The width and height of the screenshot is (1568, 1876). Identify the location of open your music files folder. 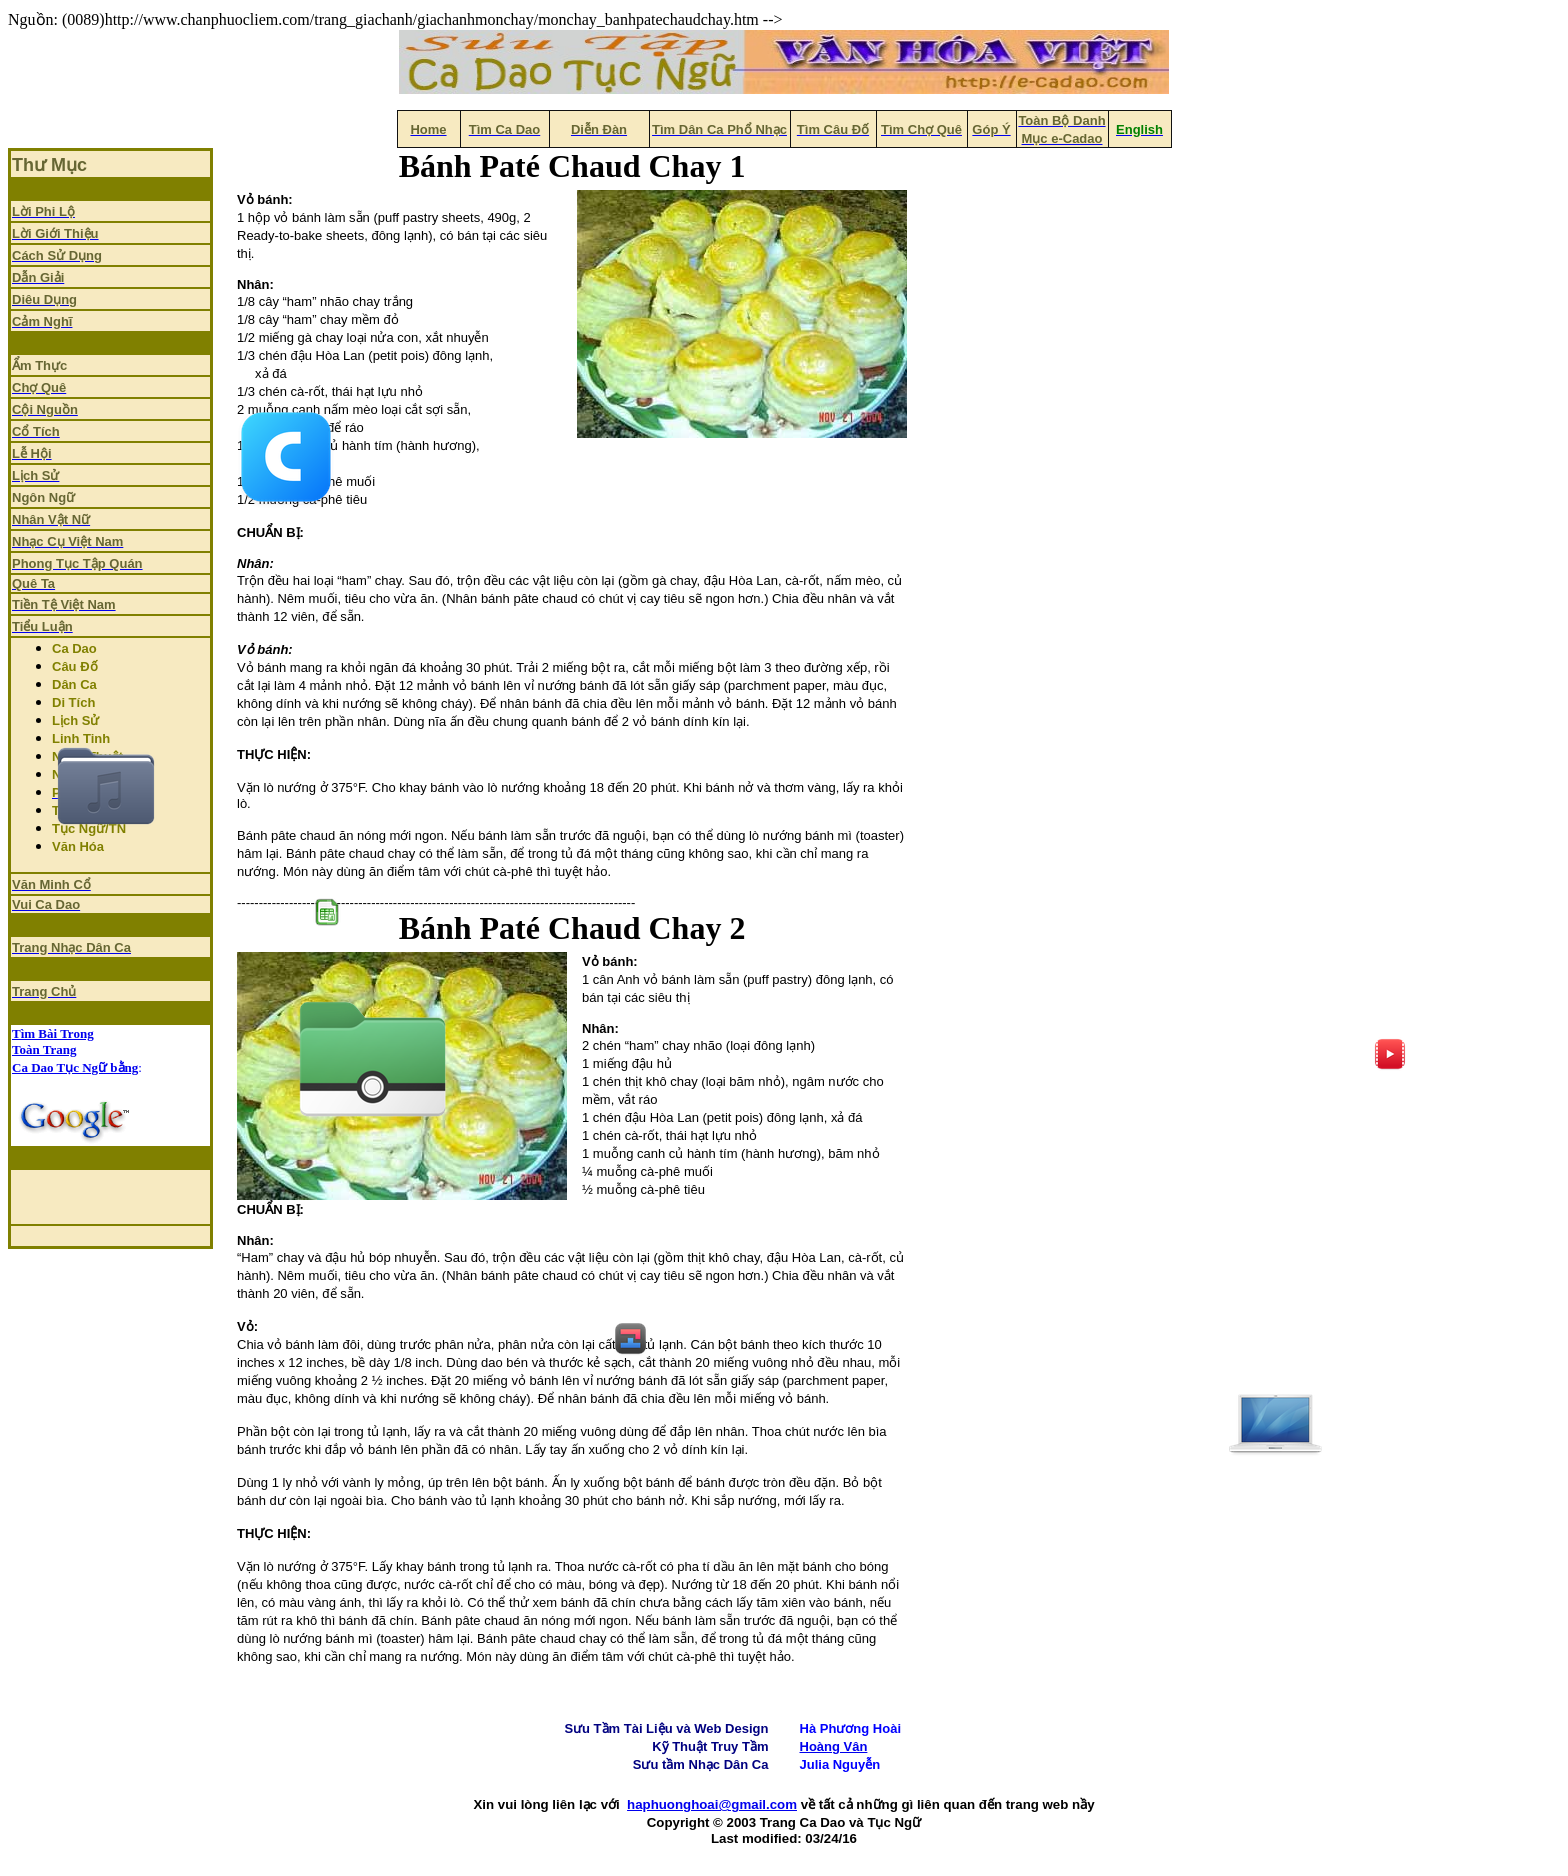
(106, 786).